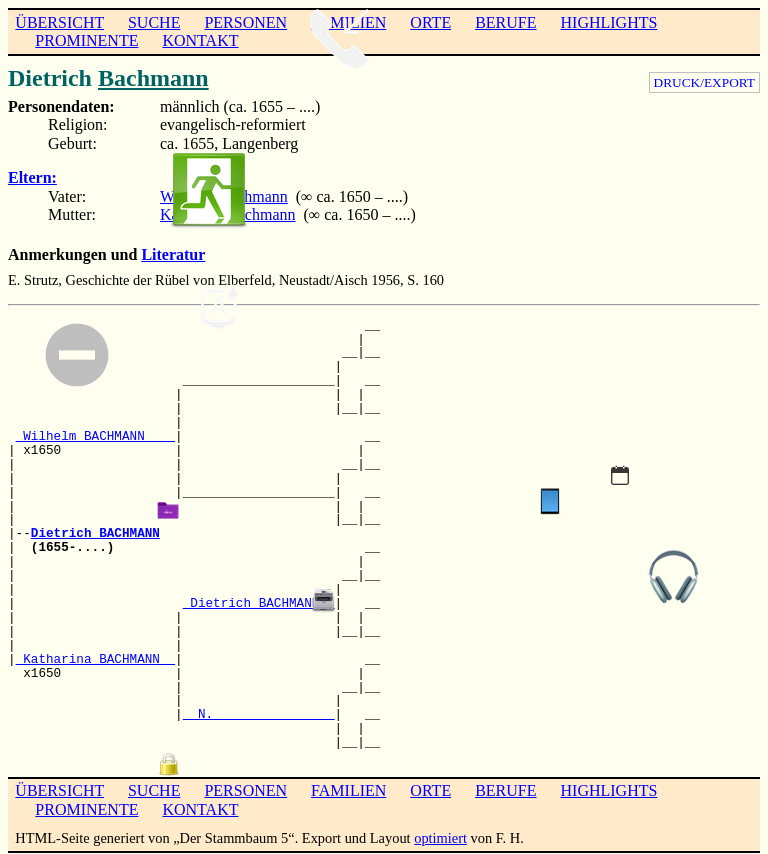 This screenshot has height=854, width=768. Describe the element at coordinates (77, 355) in the screenshot. I see `indicates an error or failed action` at that location.